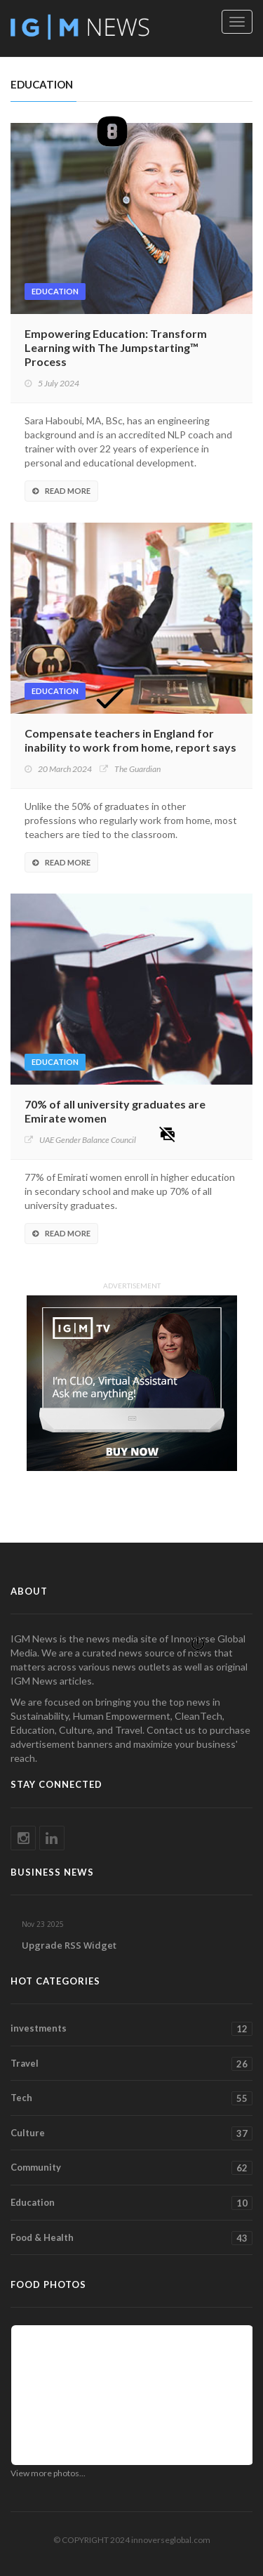 The image size is (263, 2576). What do you see at coordinates (112, 131) in the screenshot?
I see `indicates item number 8 in a list or sequence` at bounding box center [112, 131].